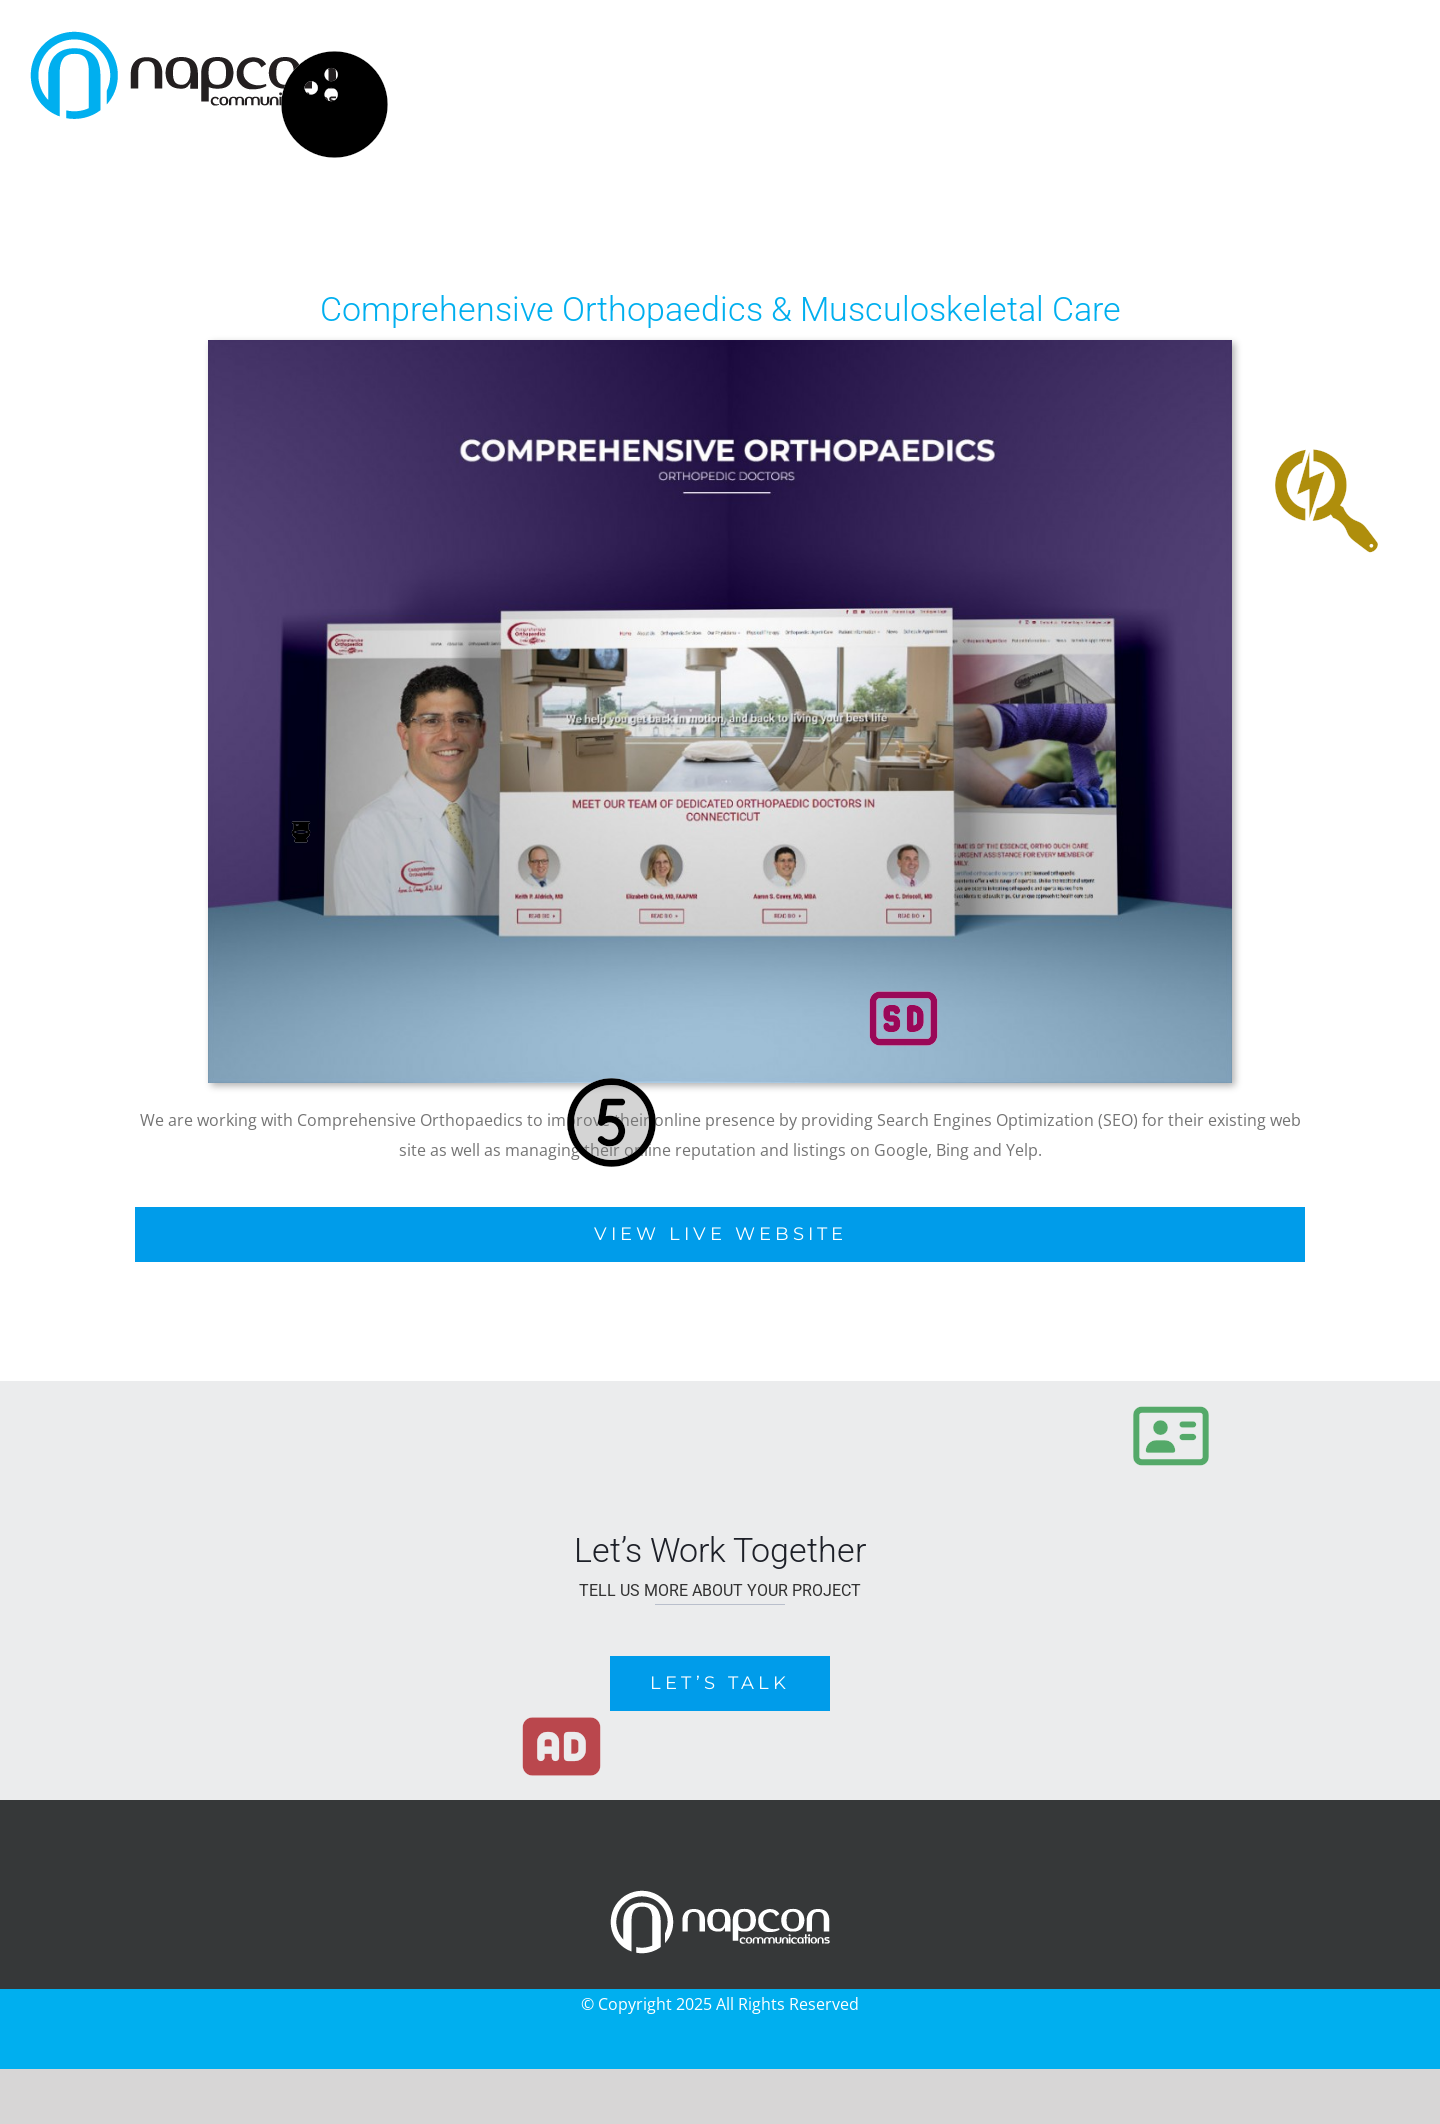 The width and height of the screenshot is (1440, 2124). I want to click on indicates restroom or bathroom location, so click(301, 832).